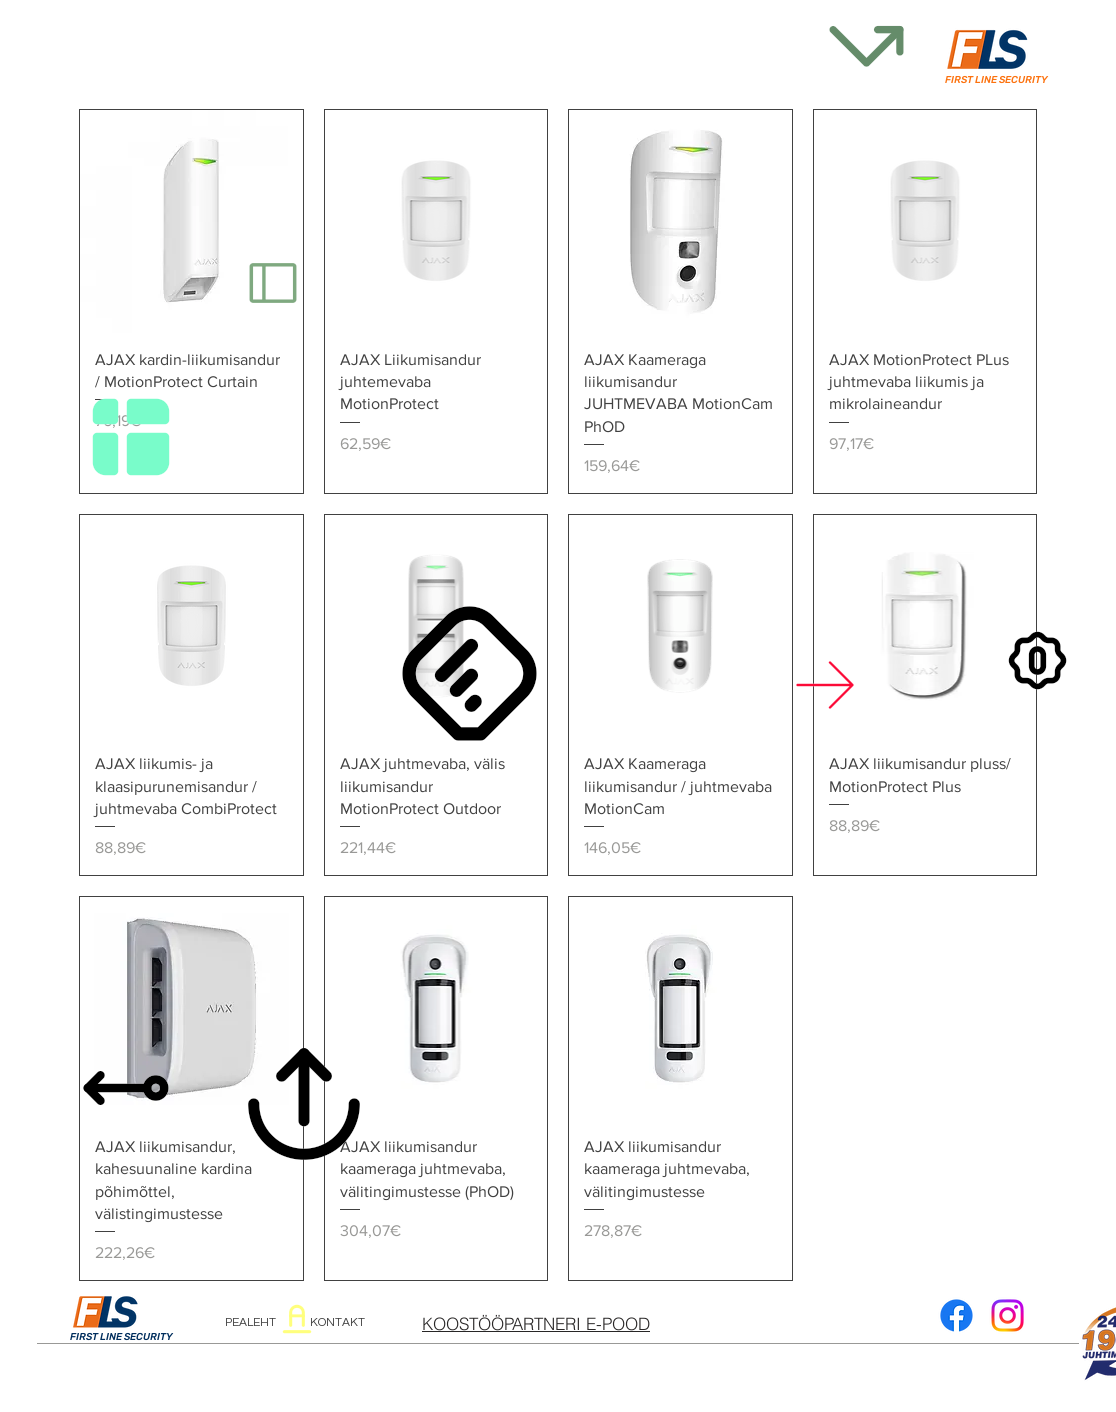 Image resolution: width=1116 pixels, height=1412 pixels. What do you see at coordinates (273, 283) in the screenshot?
I see `toggle the sidebar panel` at bounding box center [273, 283].